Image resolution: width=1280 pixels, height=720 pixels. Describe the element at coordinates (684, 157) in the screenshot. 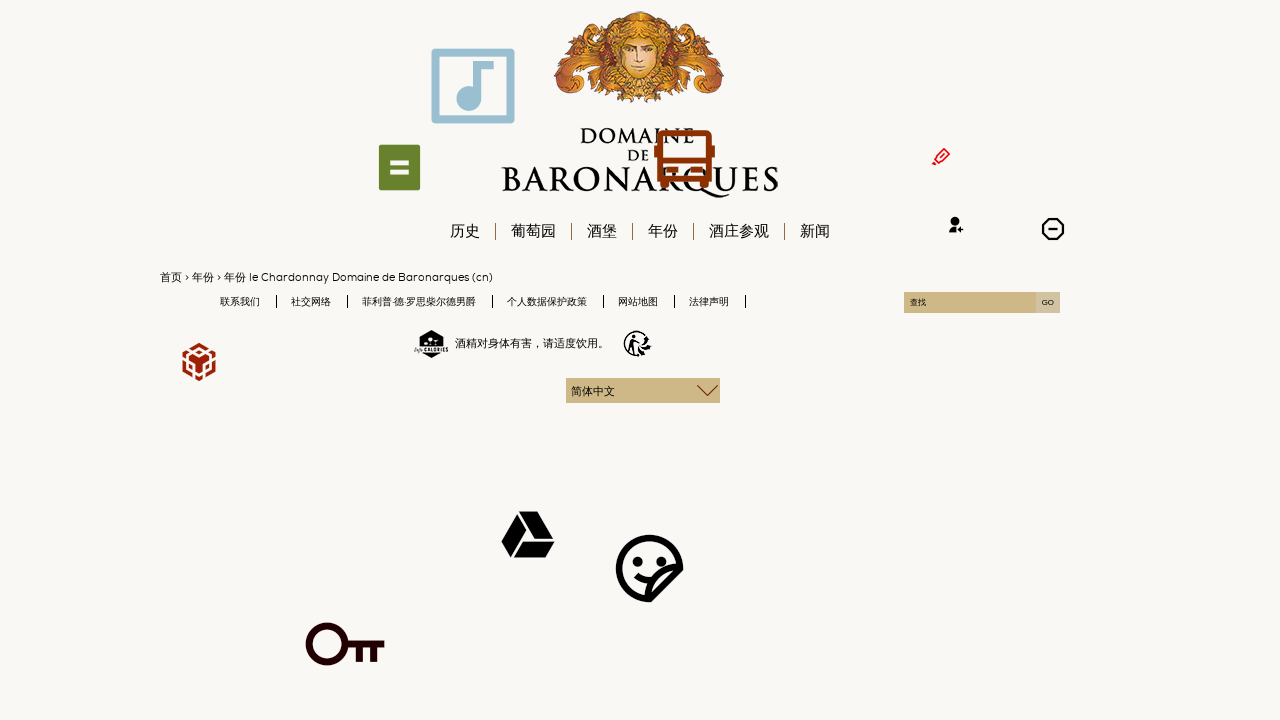

I see `view public transit options` at that location.